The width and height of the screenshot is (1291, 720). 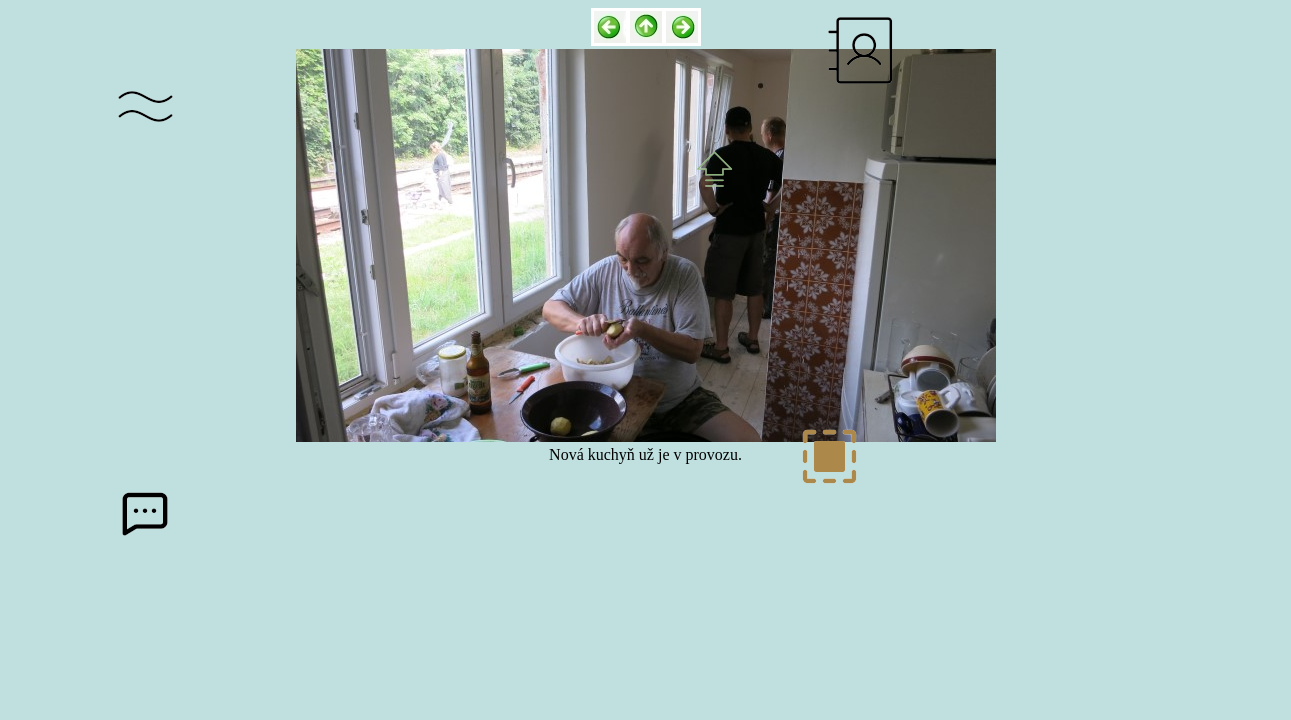 What do you see at coordinates (861, 50) in the screenshot?
I see `open your contacts or address book` at bounding box center [861, 50].